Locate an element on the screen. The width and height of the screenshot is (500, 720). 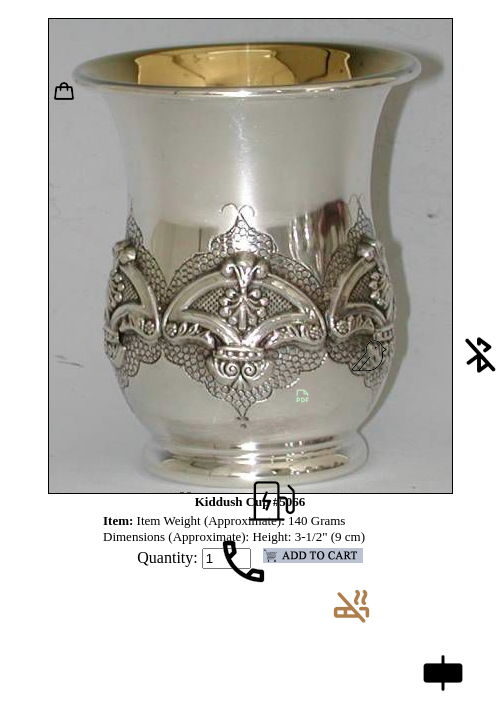
view your shopping bag is located at coordinates (64, 92).